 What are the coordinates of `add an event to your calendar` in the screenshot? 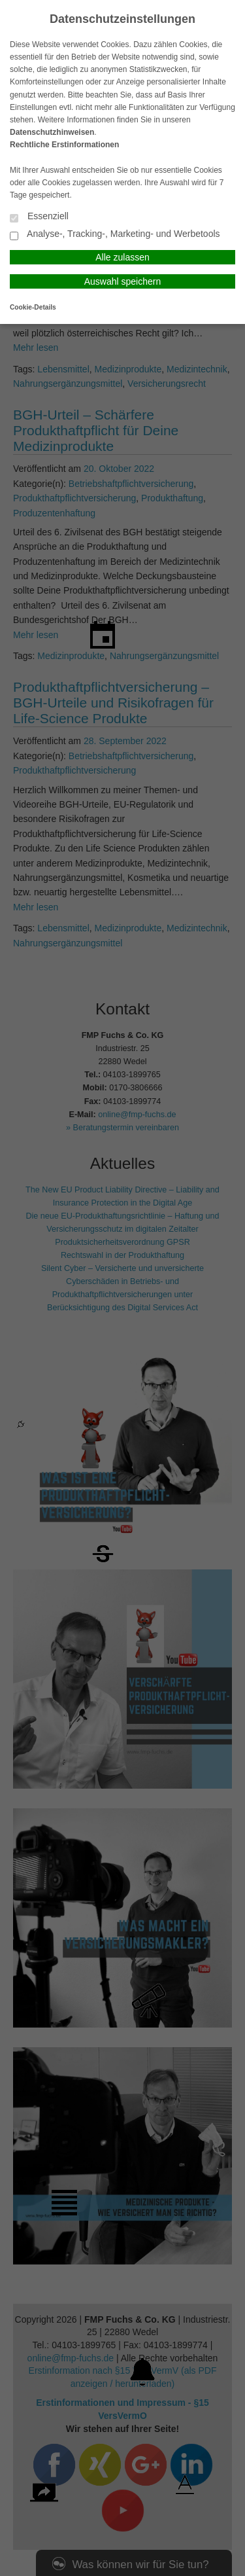 It's located at (103, 636).